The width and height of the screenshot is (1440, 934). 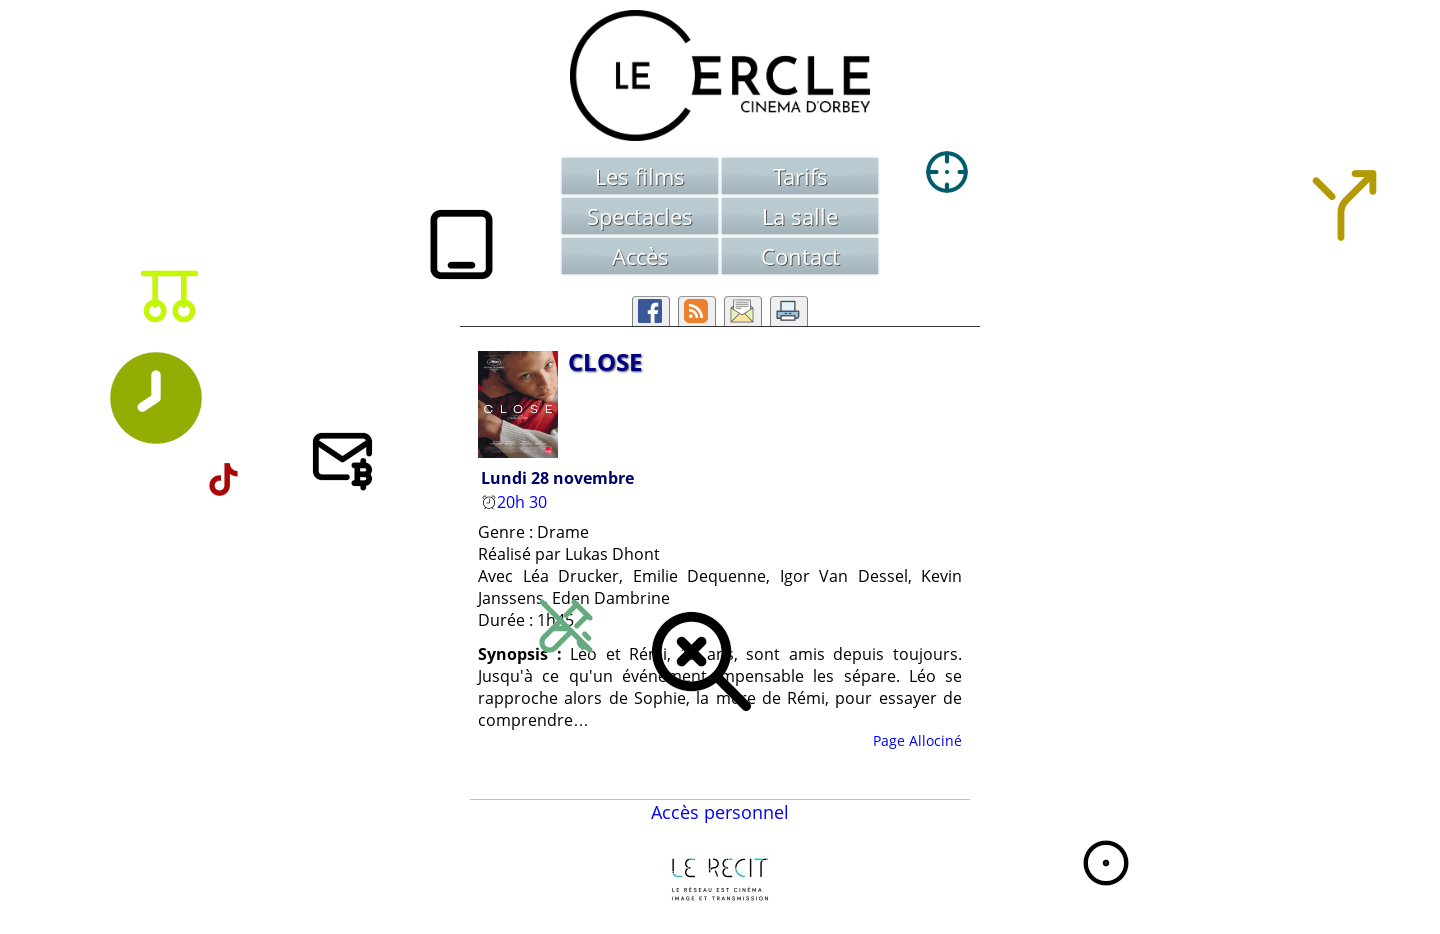 What do you see at coordinates (461, 244) in the screenshot?
I see `view on iPad or tablet device` at bounding box center [461, 244].